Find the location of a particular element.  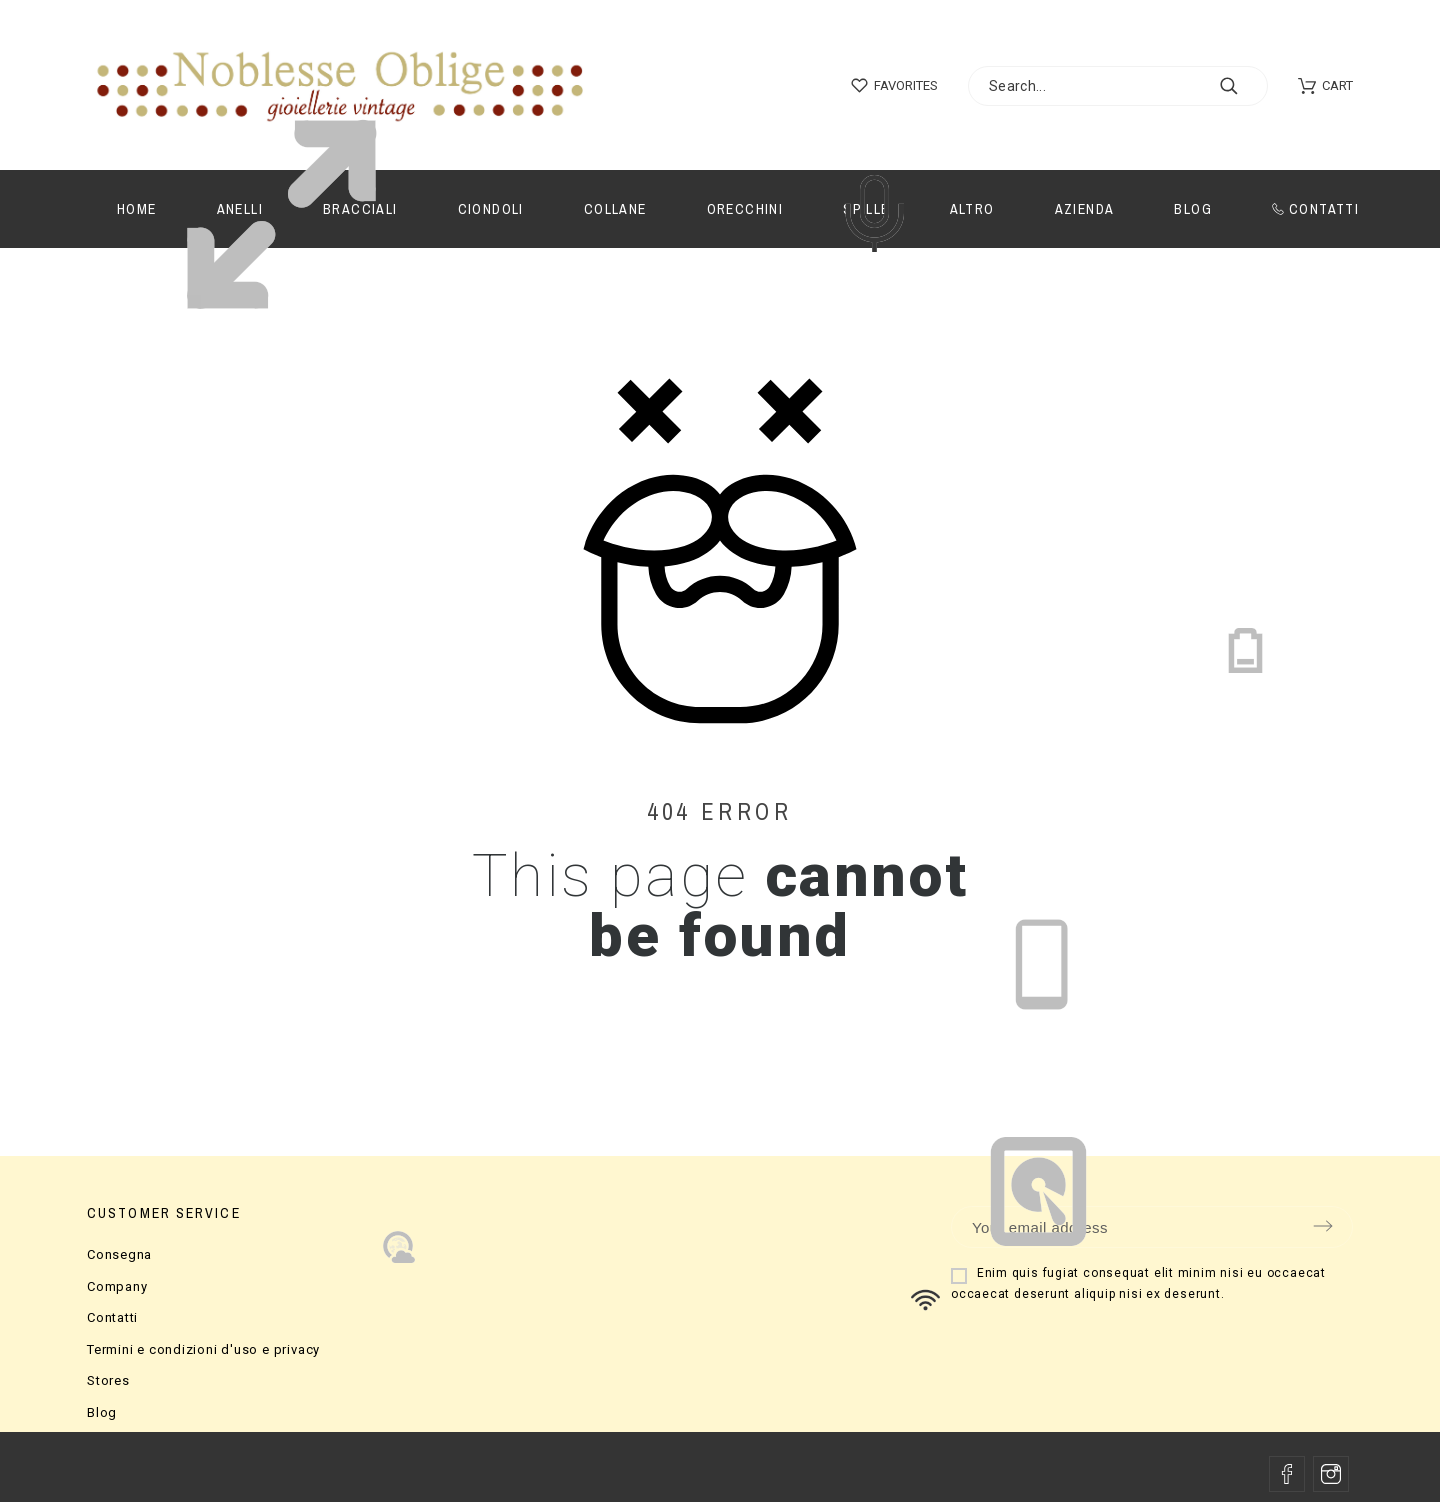

indicates wireless network connection status is located at coordinates (925, 1299).